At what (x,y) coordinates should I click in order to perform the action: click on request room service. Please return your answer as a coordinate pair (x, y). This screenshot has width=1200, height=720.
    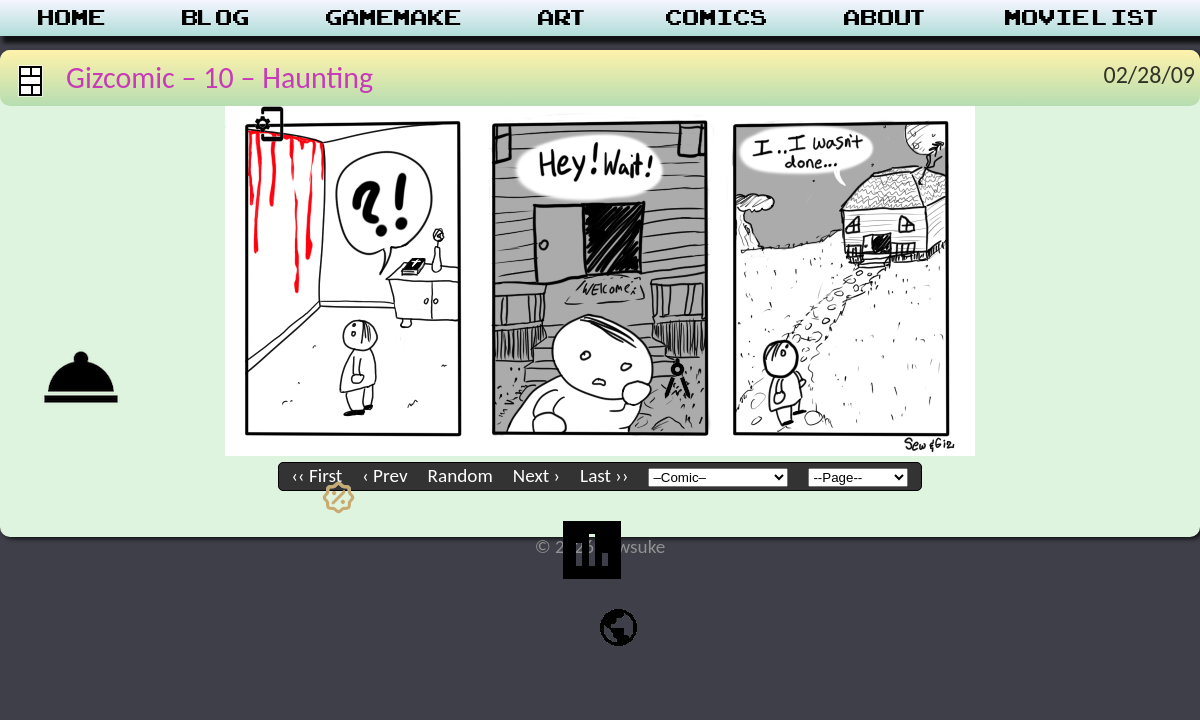
    Looking at the image, I should click on (81, 377).